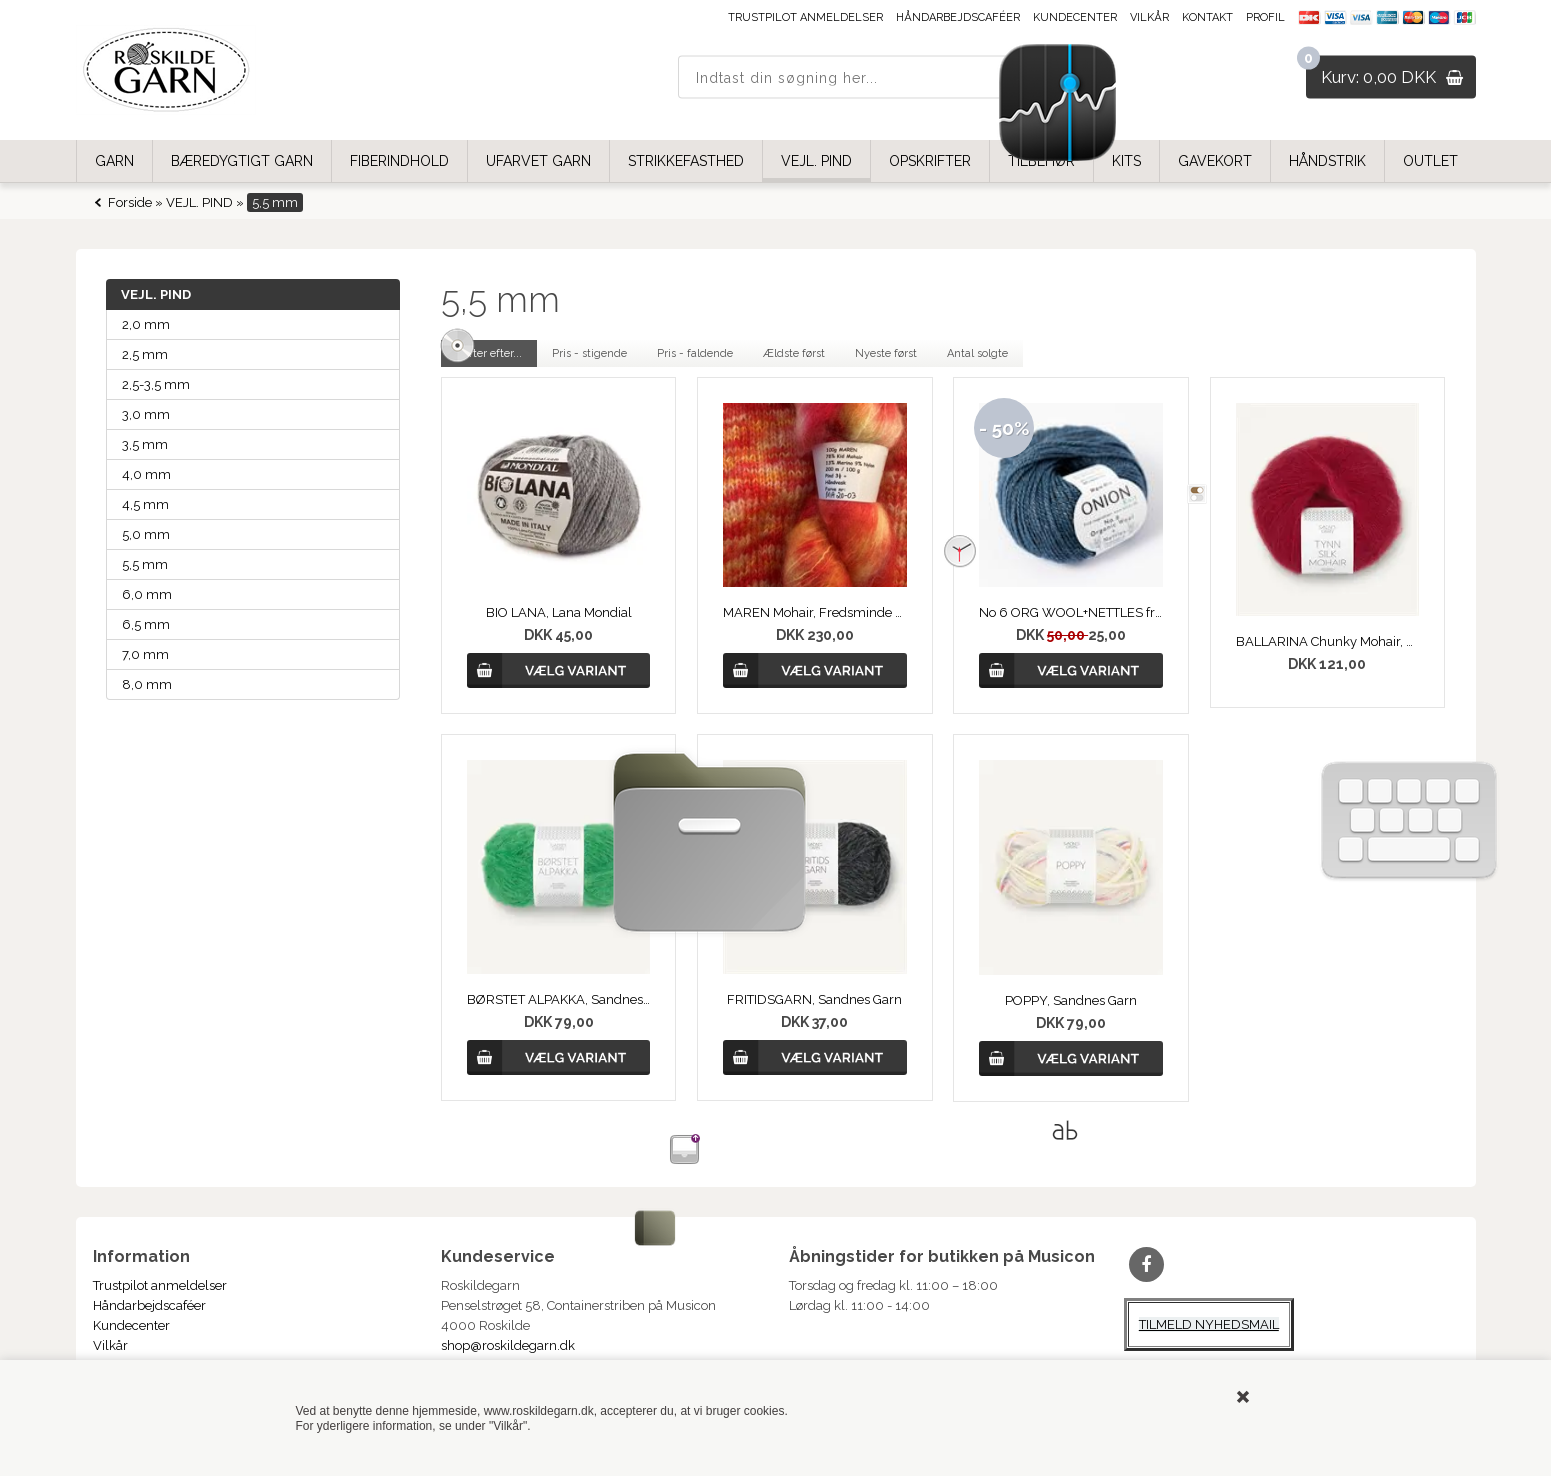  I want to click on indicates a DVD-R disc drive or media, so click(457, 345).